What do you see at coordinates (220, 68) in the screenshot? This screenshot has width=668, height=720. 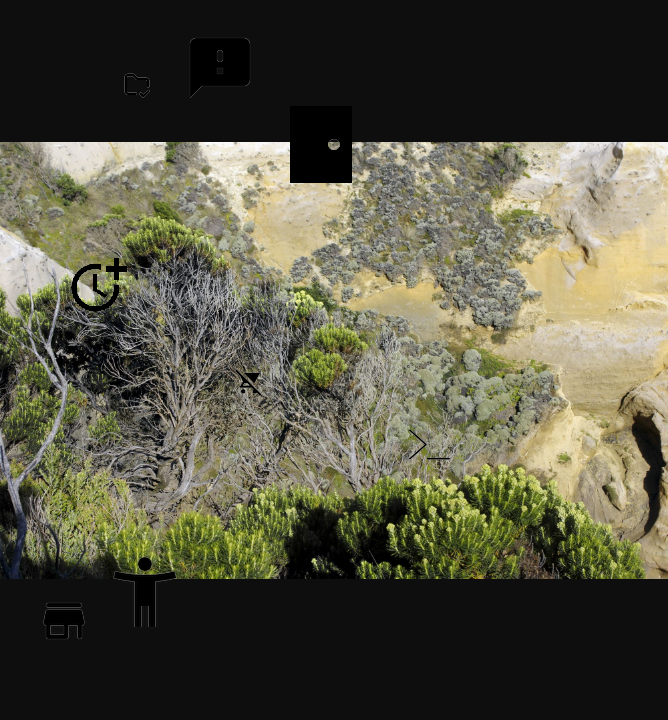 I see `submit feedback or comments` at bounding box center [220, 68].